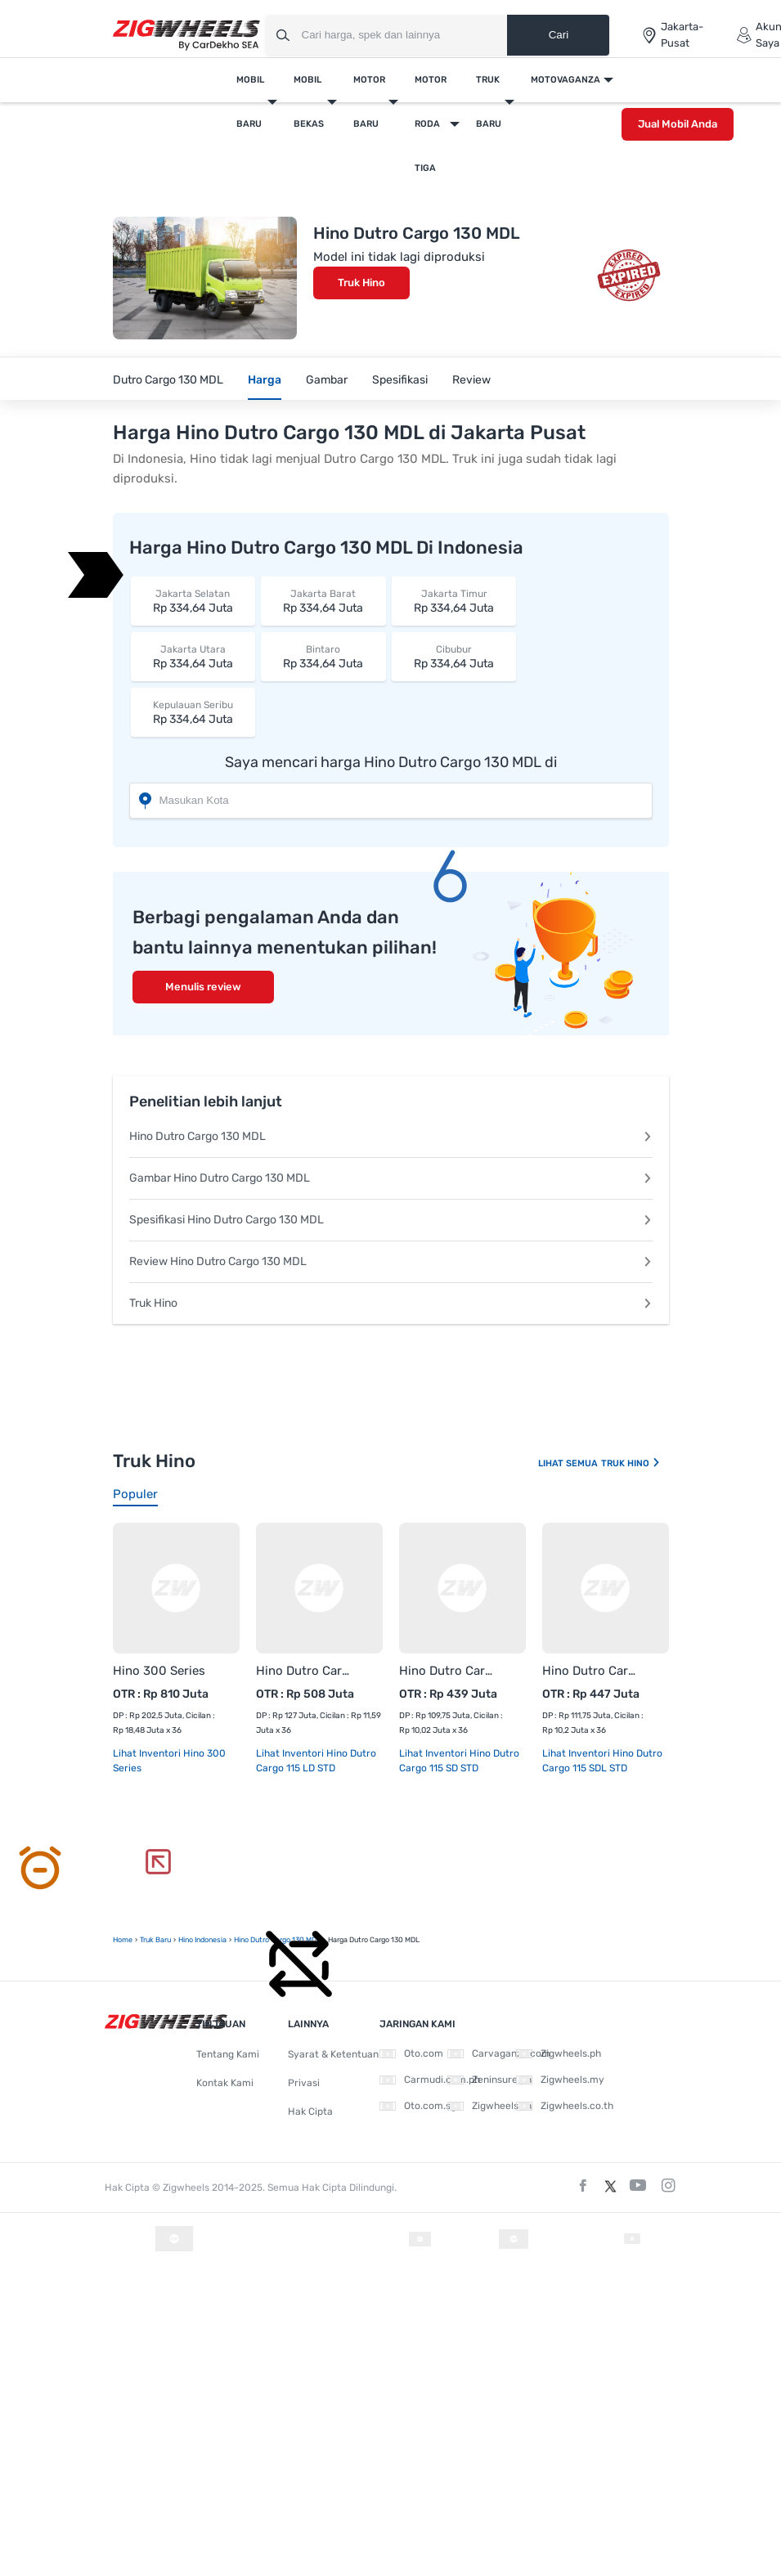 Image resolution: width=781 pixels, height=2576 pixels. I want to click on repeat mode is disabled, so click(298, 1963).